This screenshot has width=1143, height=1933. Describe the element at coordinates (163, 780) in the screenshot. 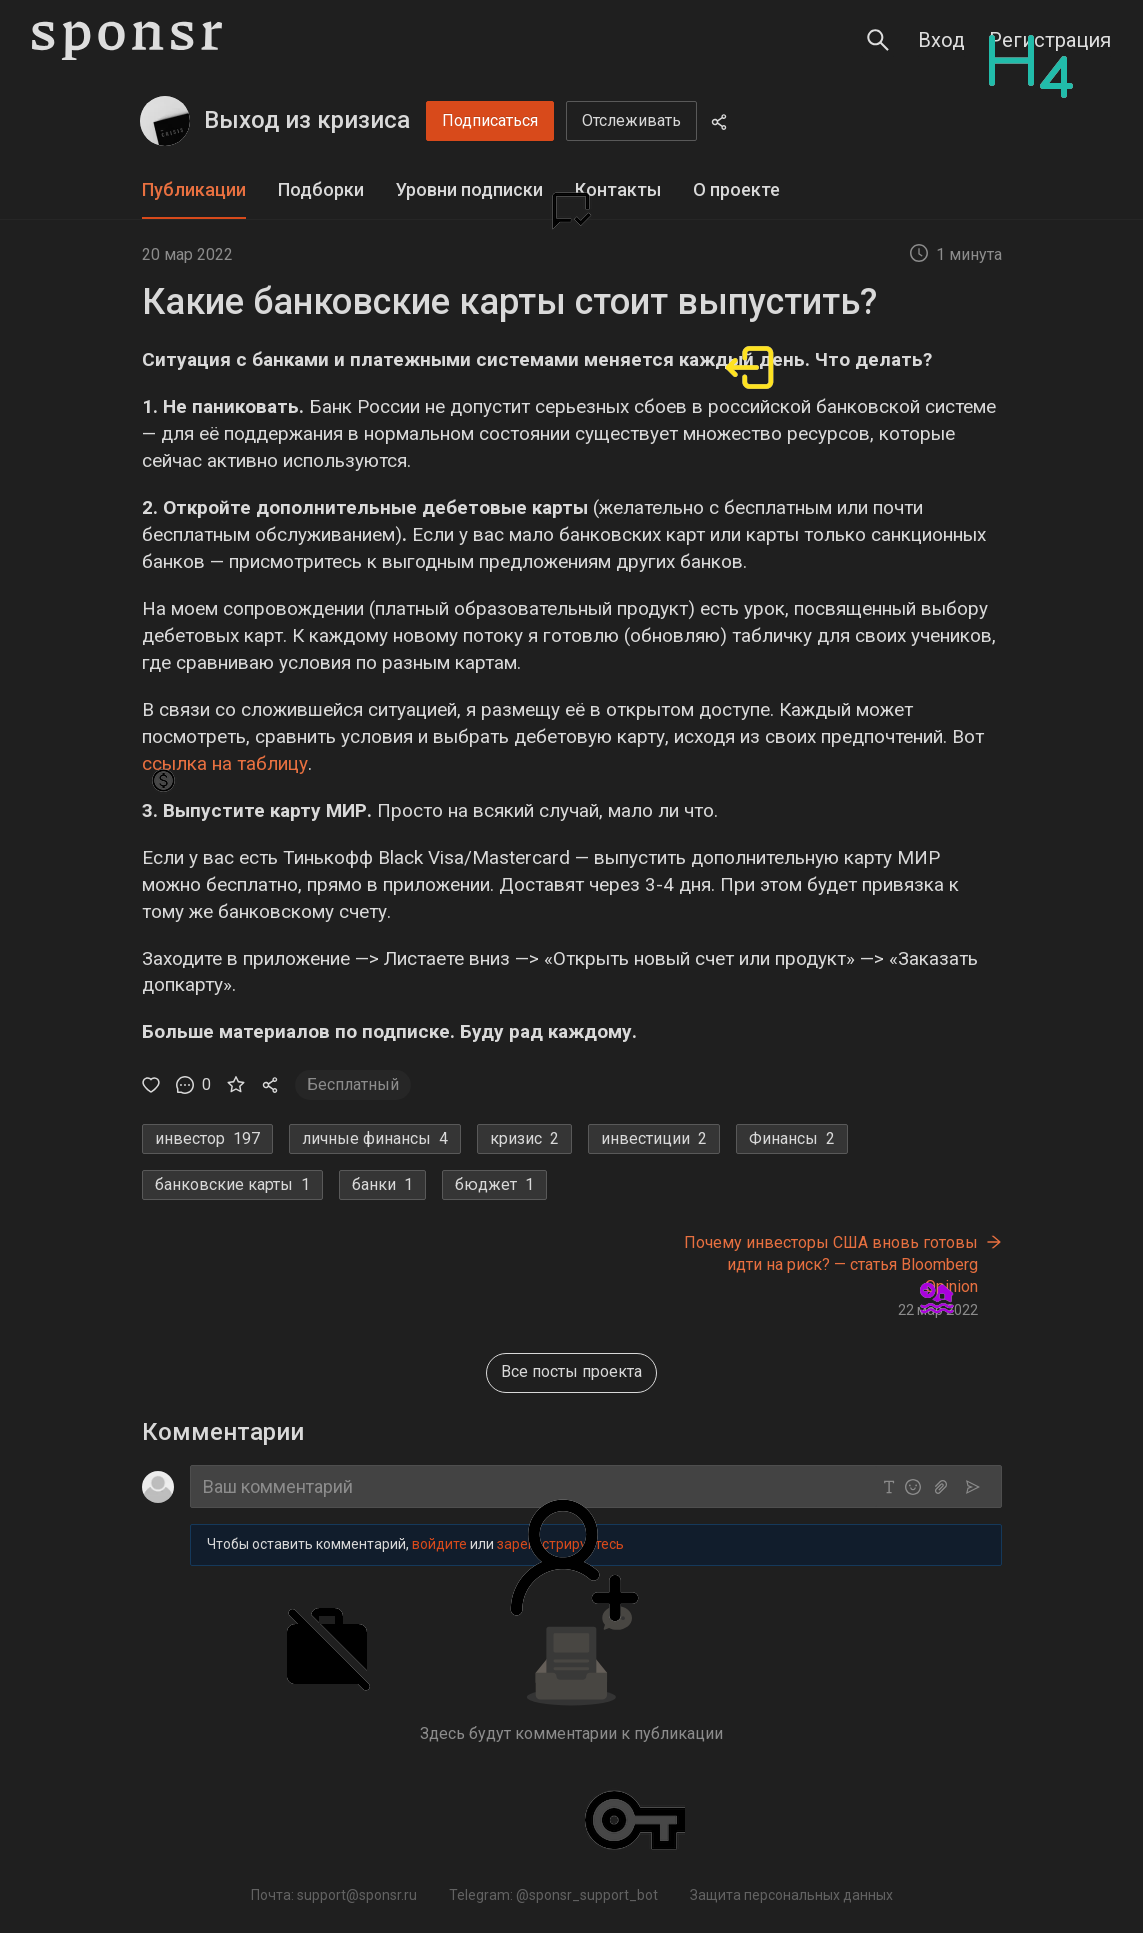

I see `view earnings or revenue` at that location.